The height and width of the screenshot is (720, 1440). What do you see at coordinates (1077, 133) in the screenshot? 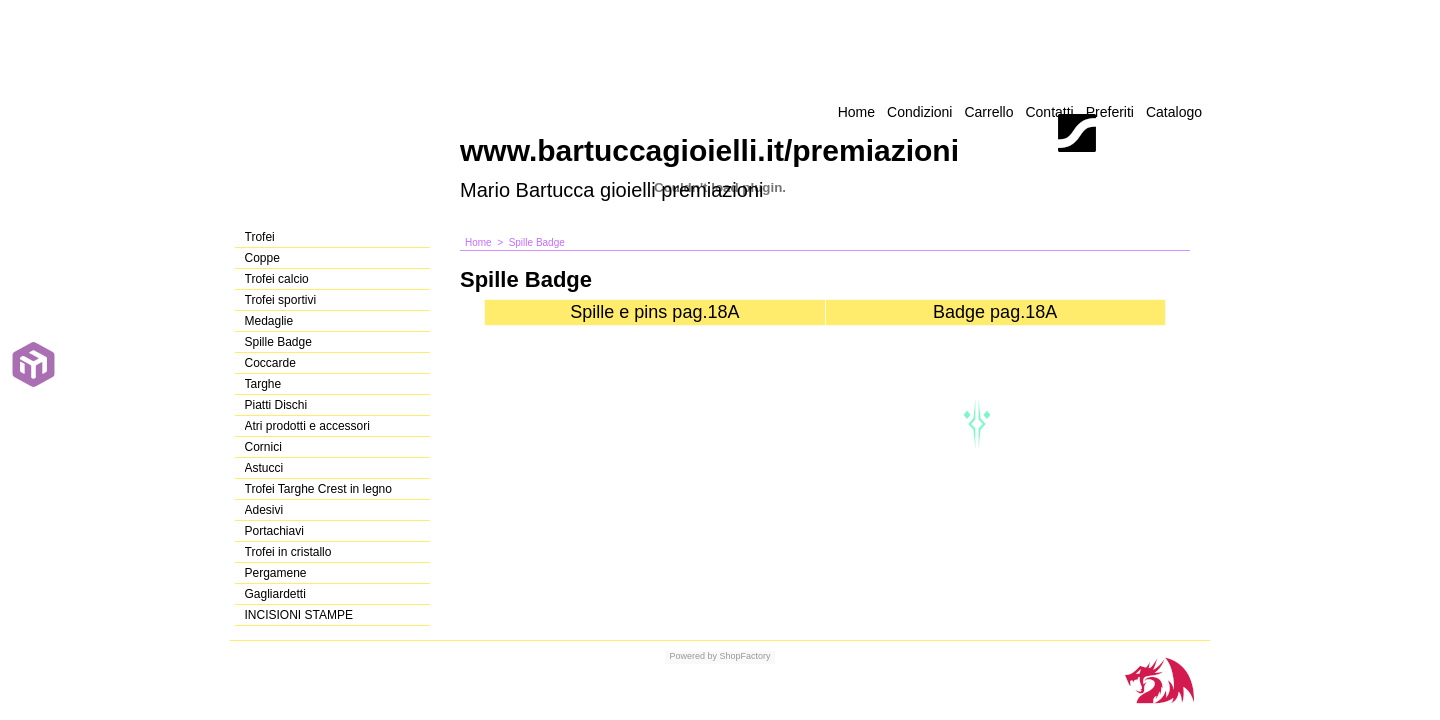
I see `open statista website or app` at bounding box center [1077, 133].